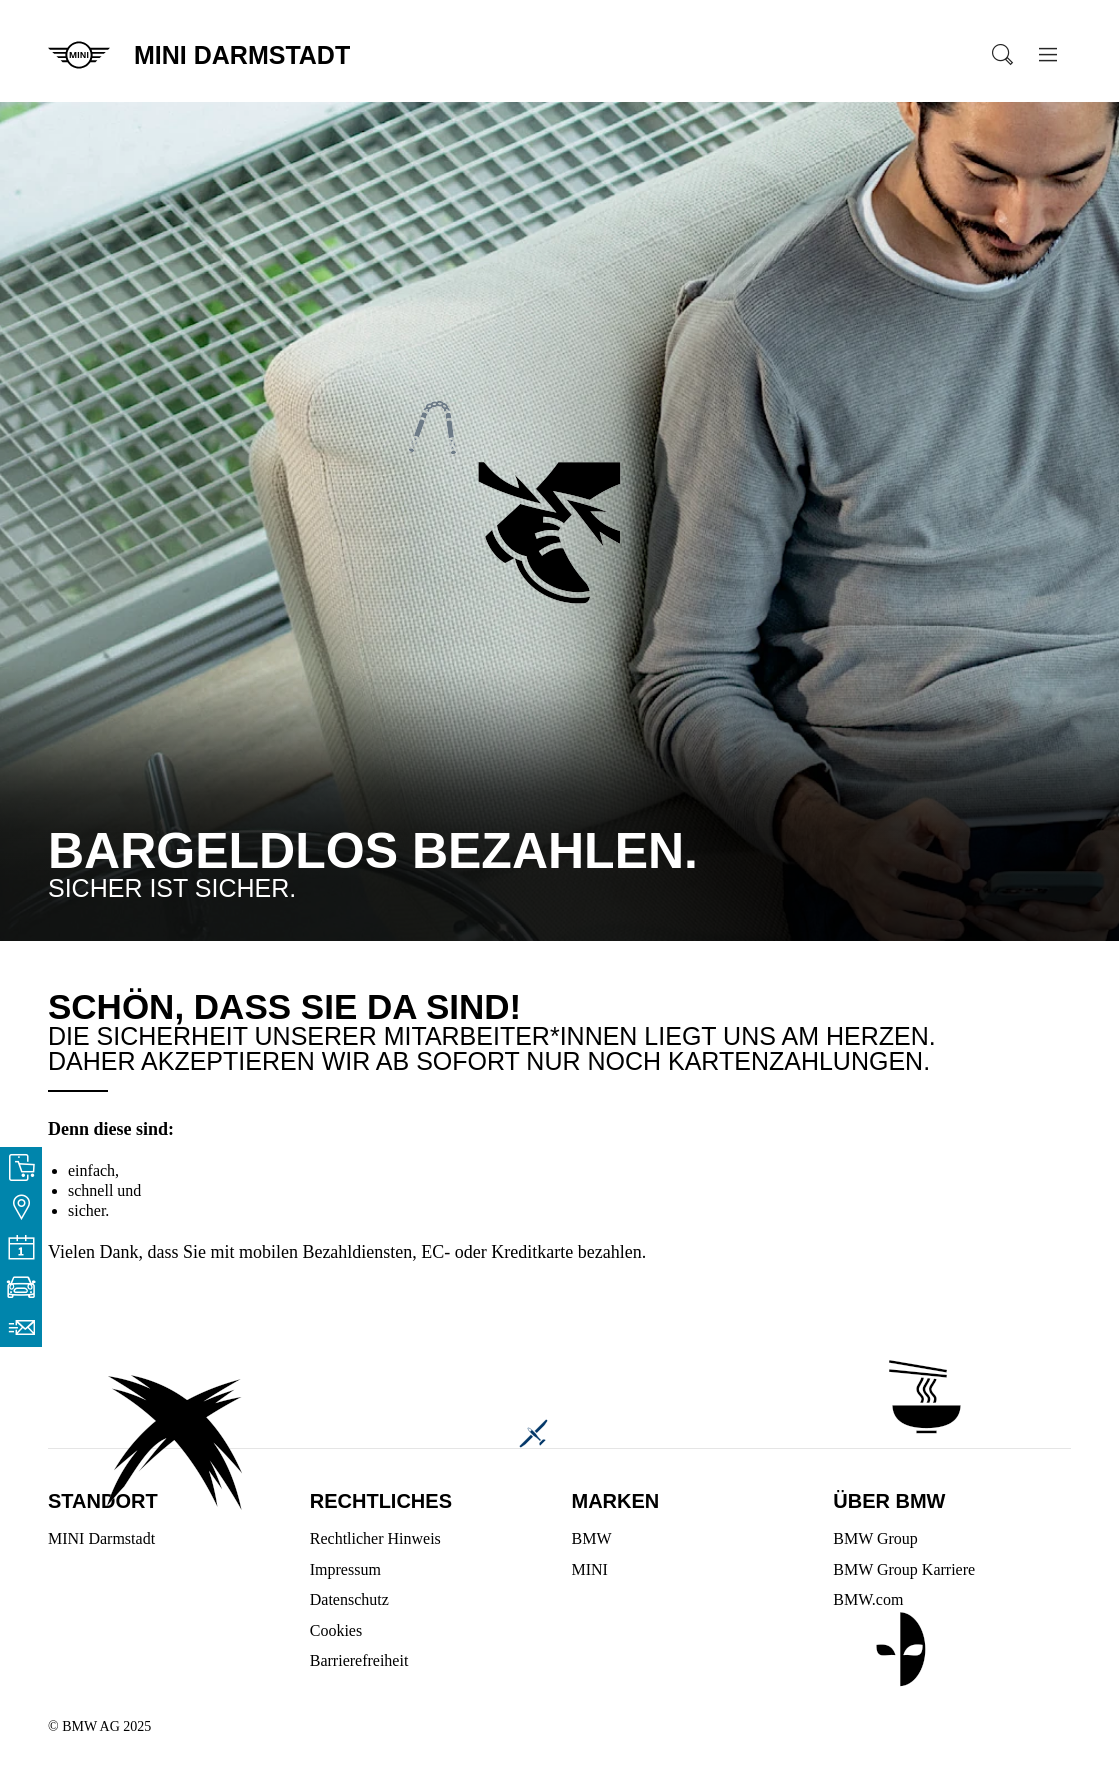 The image size is (1119, 1782). I want to click on browse asian cuisine or noodle dishes, so click(926, 1396).